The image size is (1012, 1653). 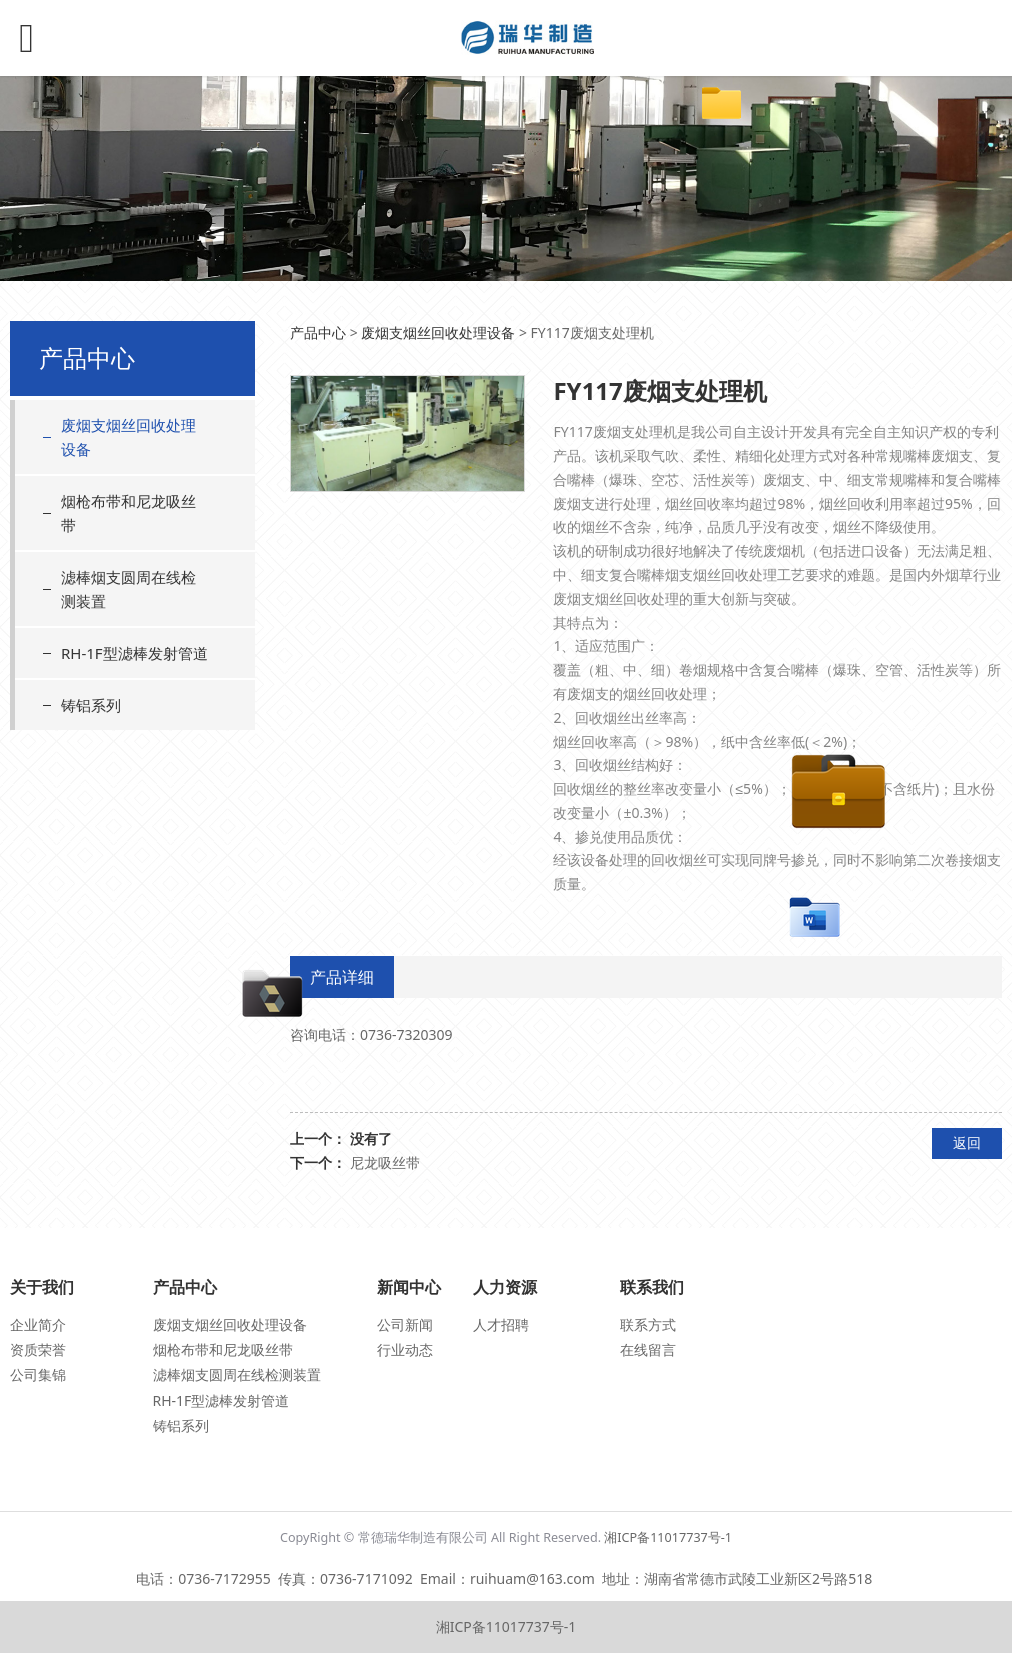 I want to click on open a folder to view its contents, so click(x=721, y=103).